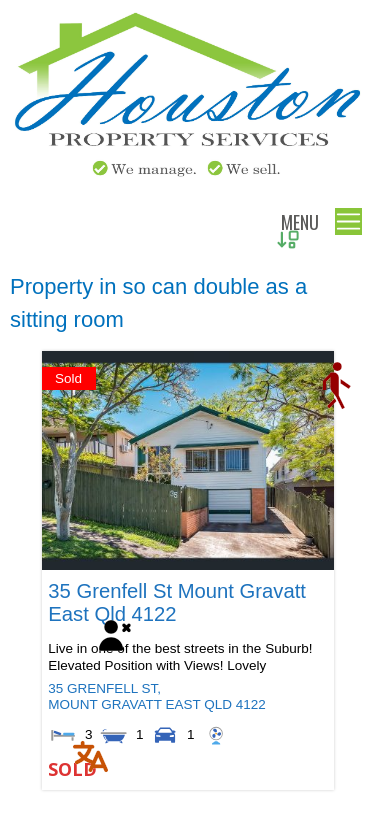  What do you see at coordinates (90, 756) in the screenshot?
I see `change language settings` at bounding box center [90, 756].